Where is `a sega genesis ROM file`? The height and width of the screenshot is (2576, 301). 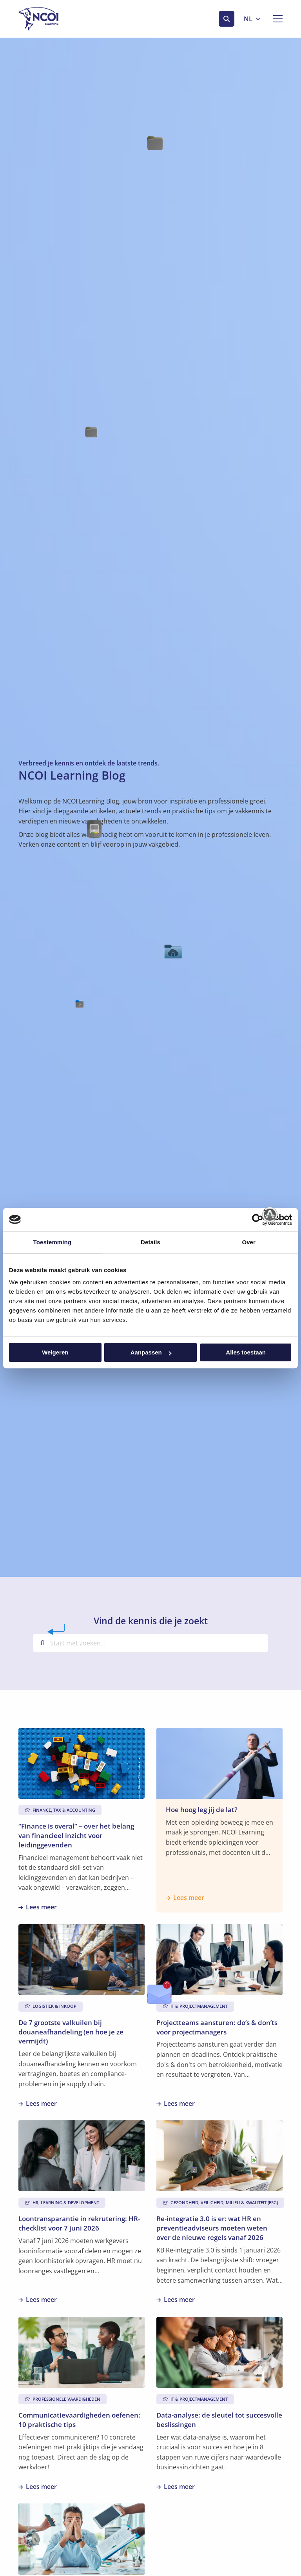
a sega genesis ROM file is located at coordinates (94, 829).